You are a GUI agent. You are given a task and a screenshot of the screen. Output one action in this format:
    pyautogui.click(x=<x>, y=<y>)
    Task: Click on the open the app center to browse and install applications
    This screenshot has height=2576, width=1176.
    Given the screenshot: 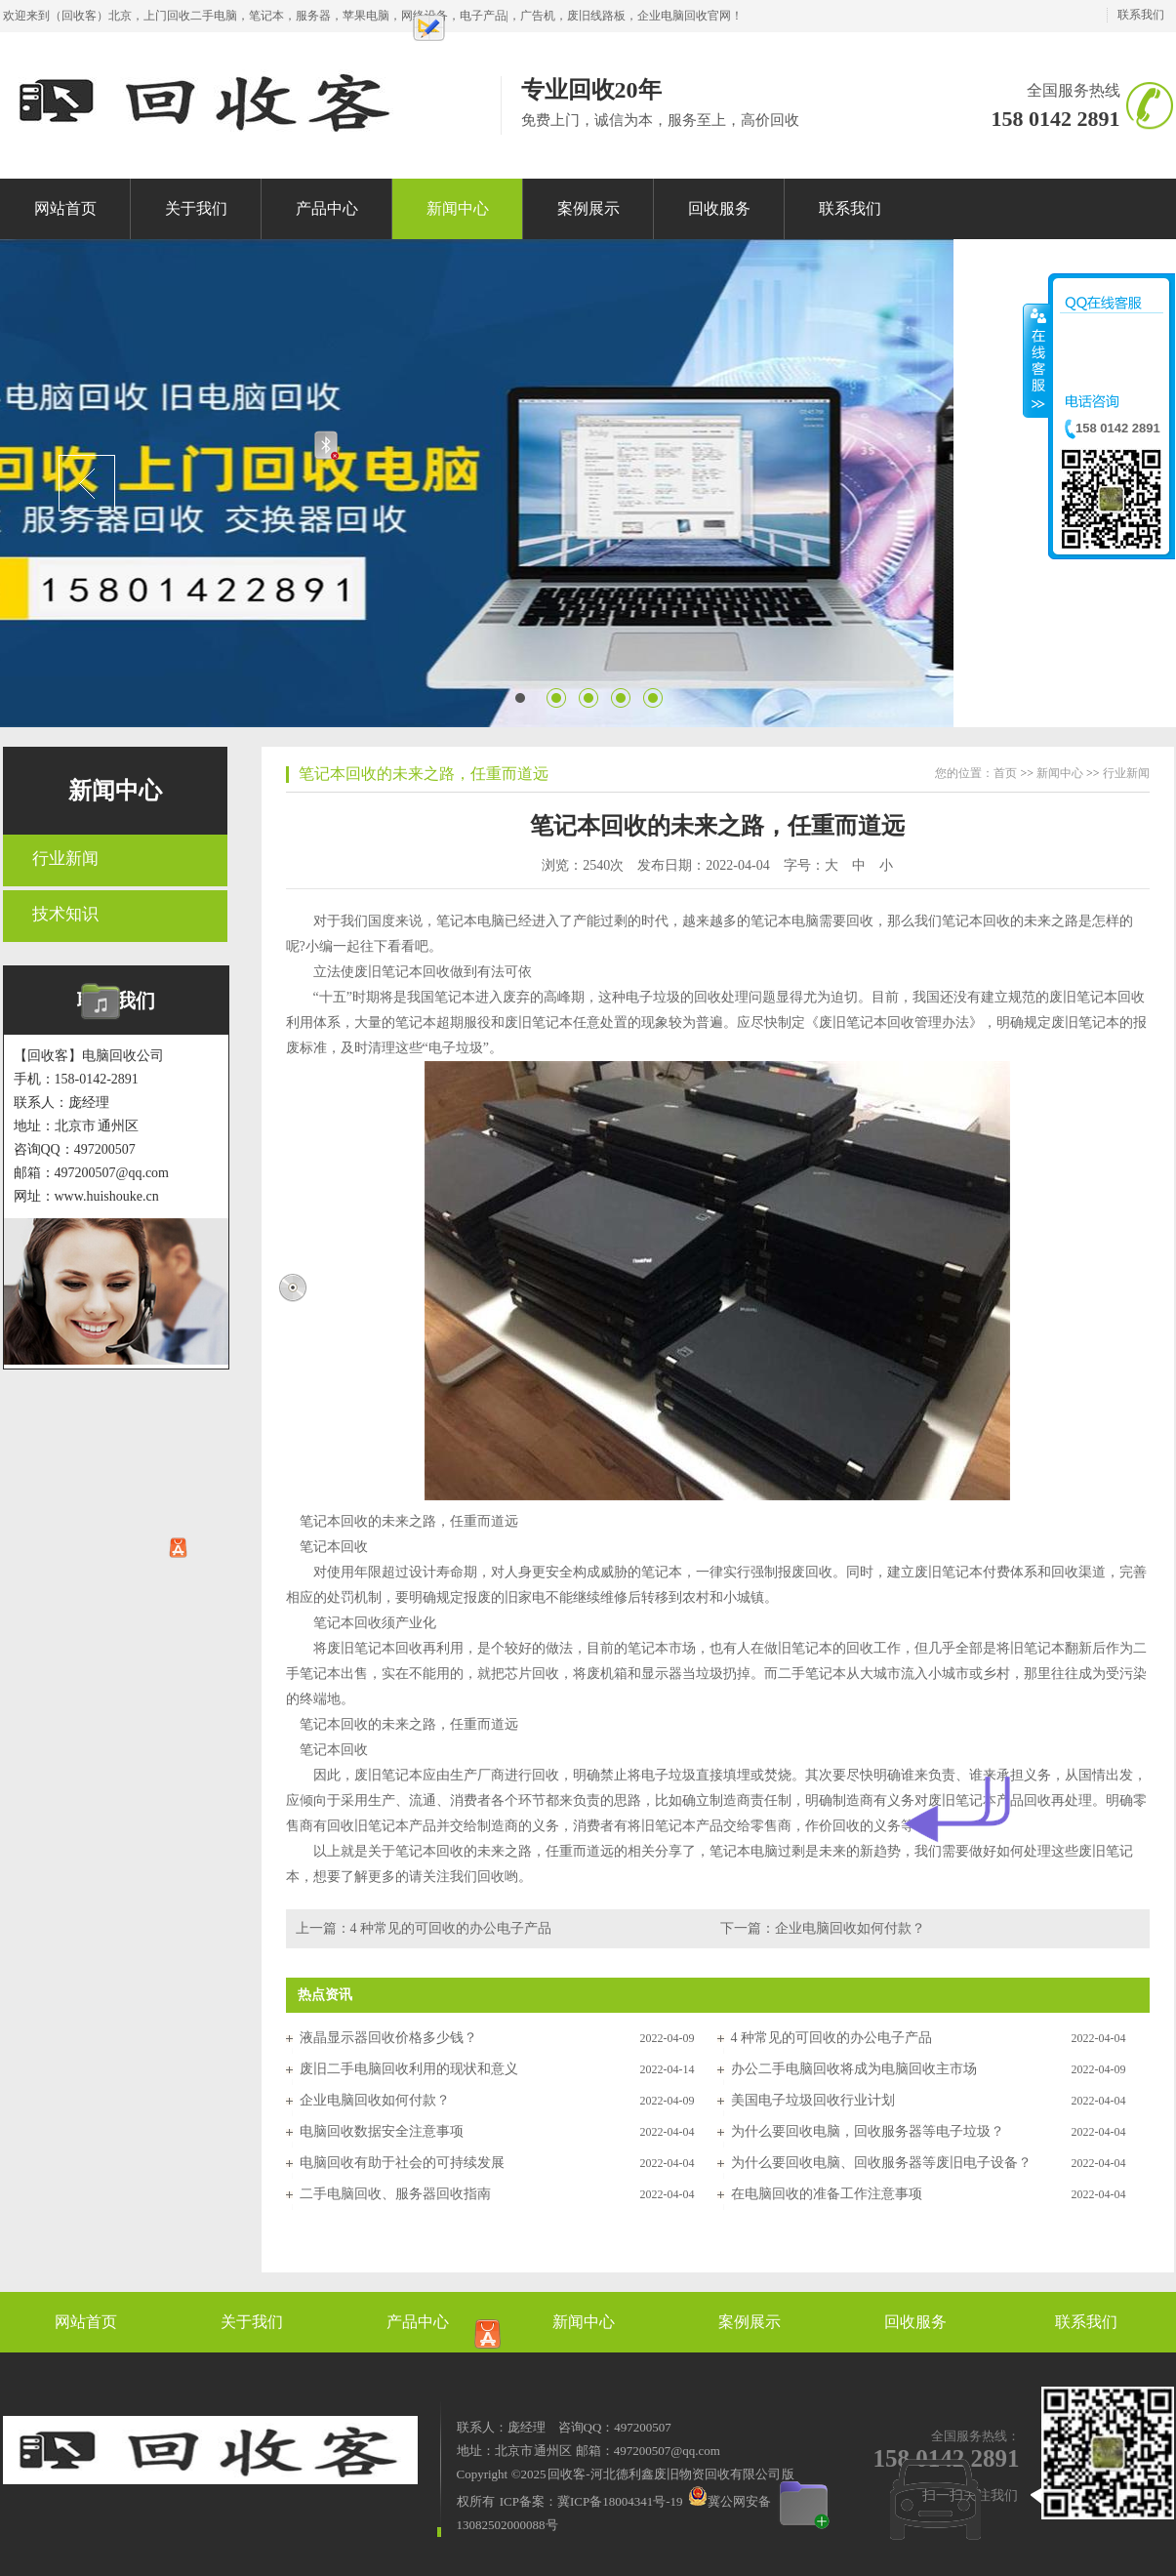 What is the action you would take?
    pyautogui.click(x=178, y=1547)
    